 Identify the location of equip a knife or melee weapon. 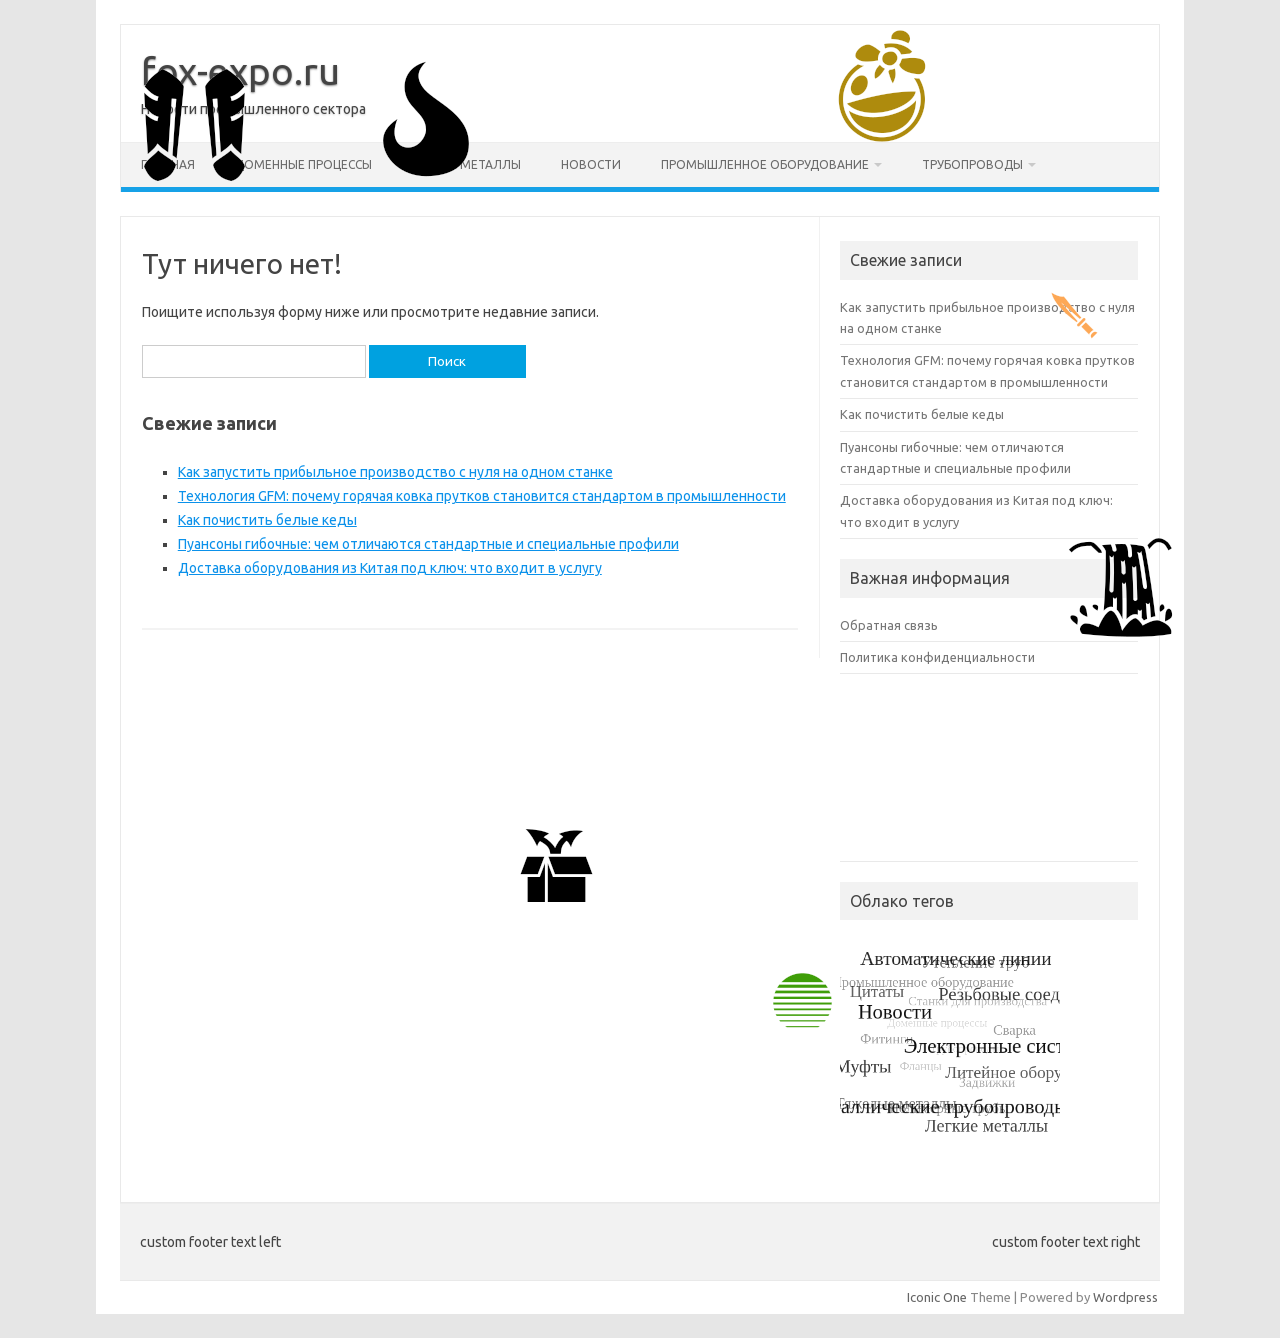
(1074, 315).